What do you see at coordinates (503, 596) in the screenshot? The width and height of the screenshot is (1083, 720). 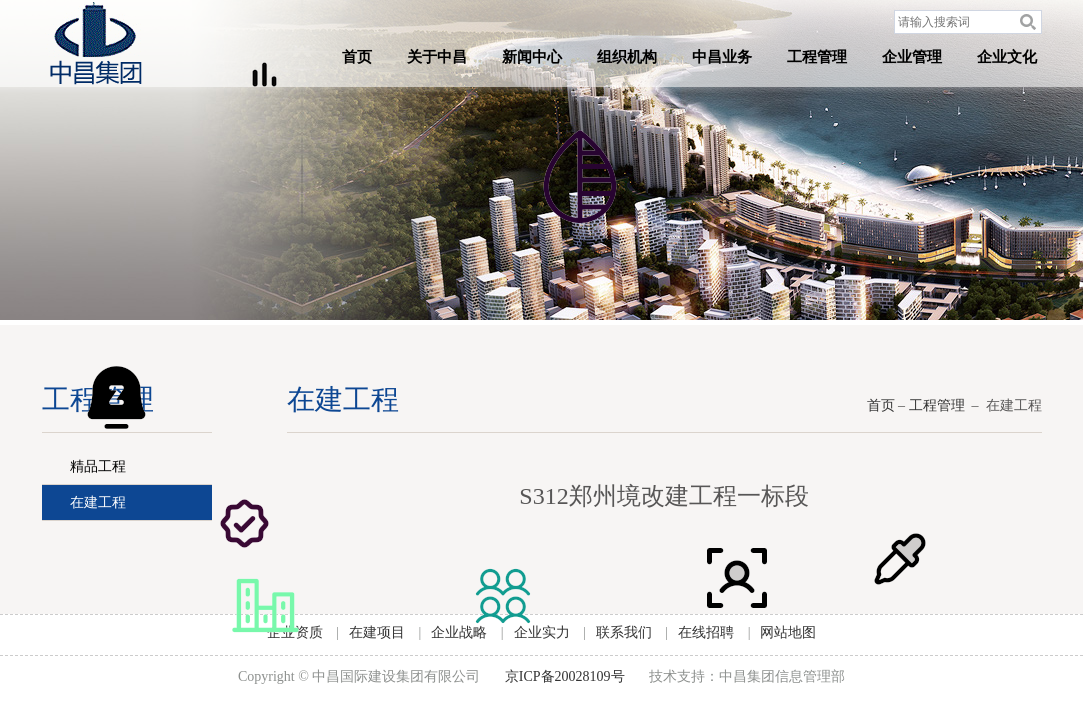 I see `view all team members` at bounding box center [503, 596].